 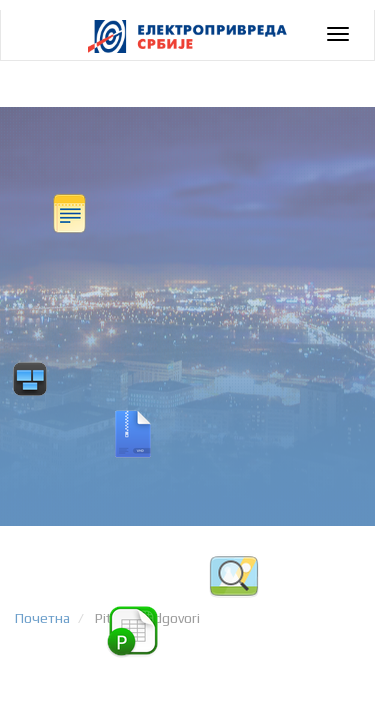 What do you see at coordinates (133, 435) in the screenshot?
I see `a virtualbox virtual hard disk file` at bounding box center [133, 435].